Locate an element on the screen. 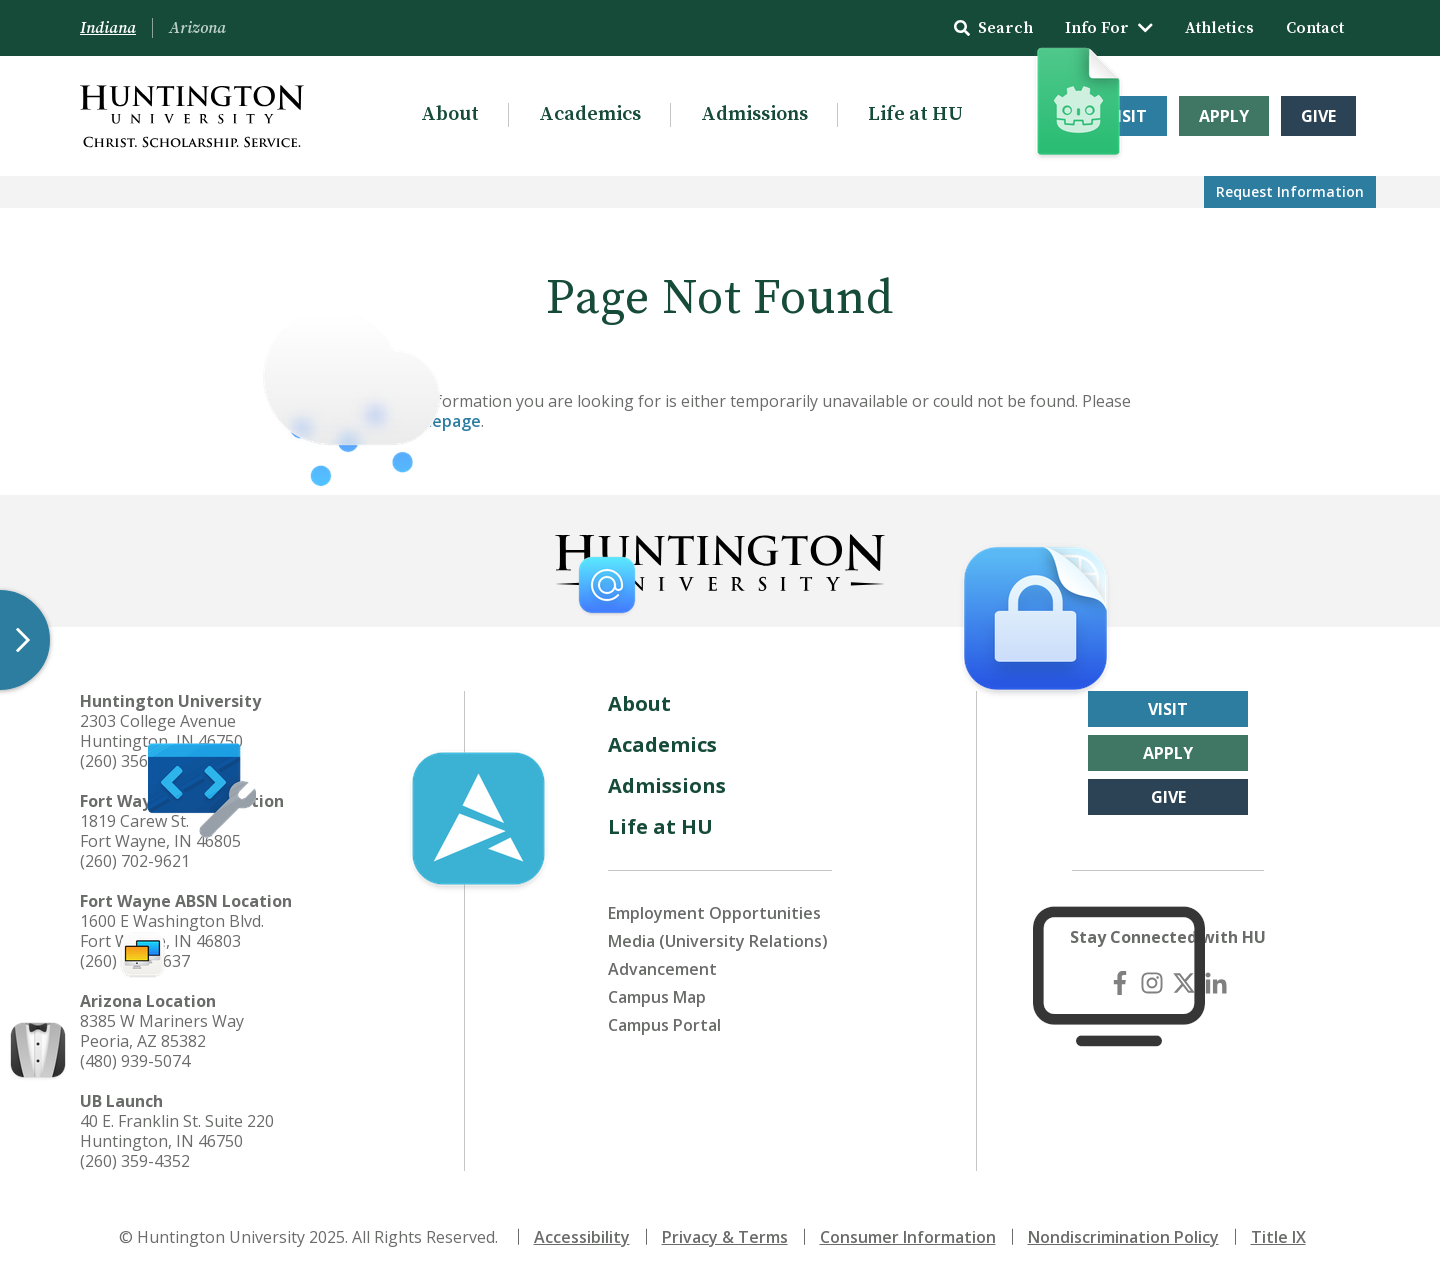  open remote tools application is located at coordinates (202, 786).